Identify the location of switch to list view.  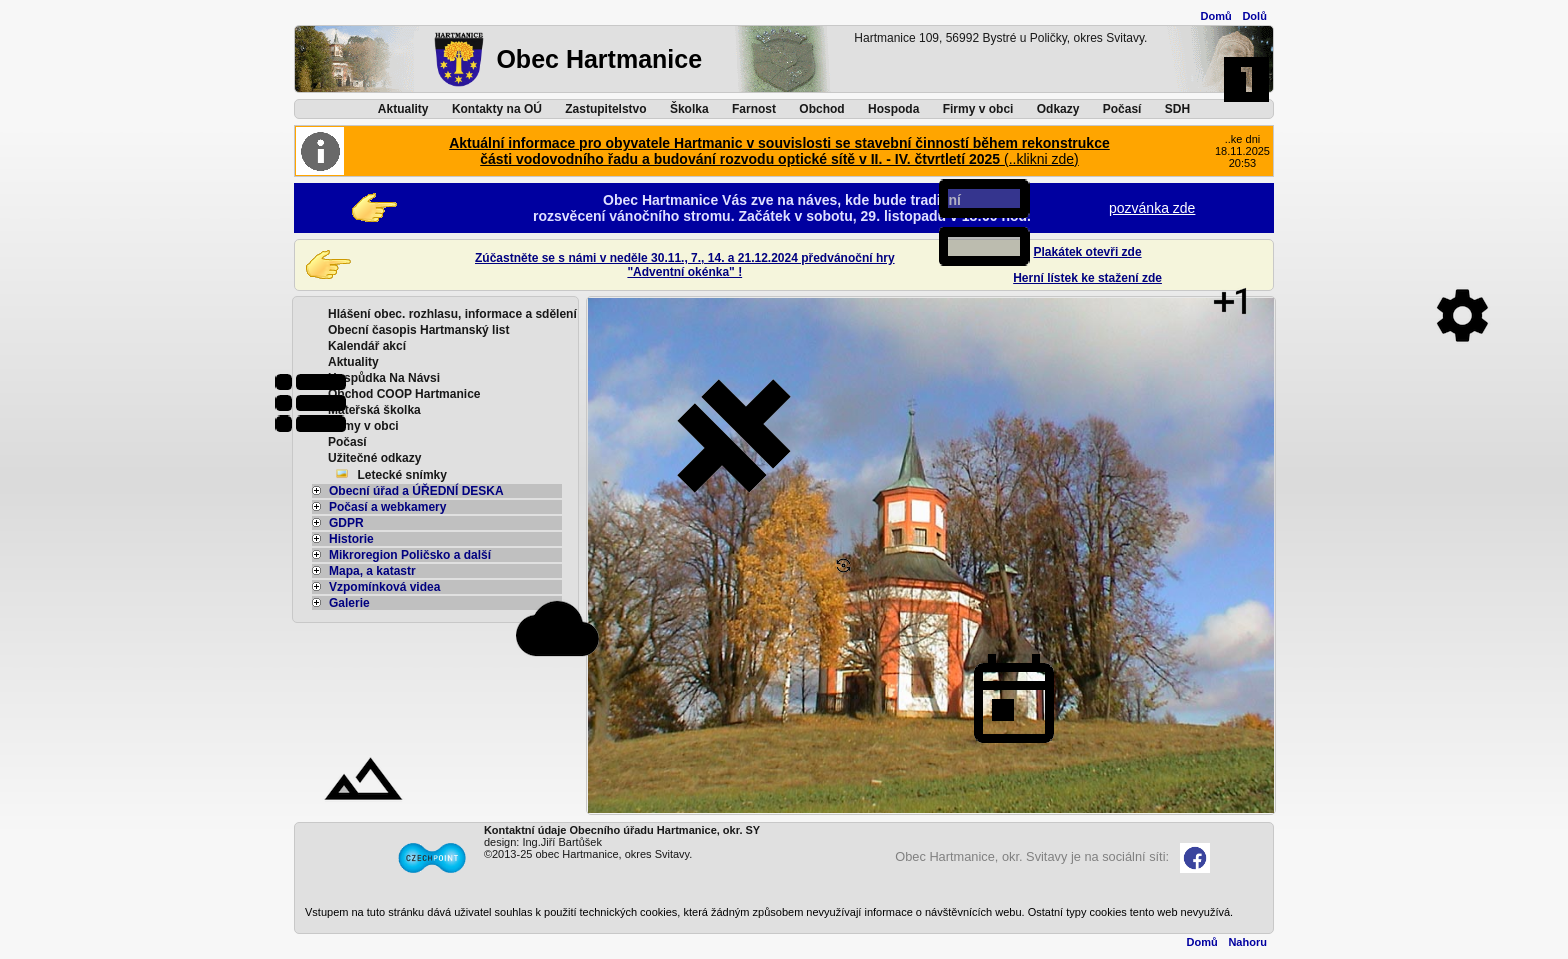
(313, 403).